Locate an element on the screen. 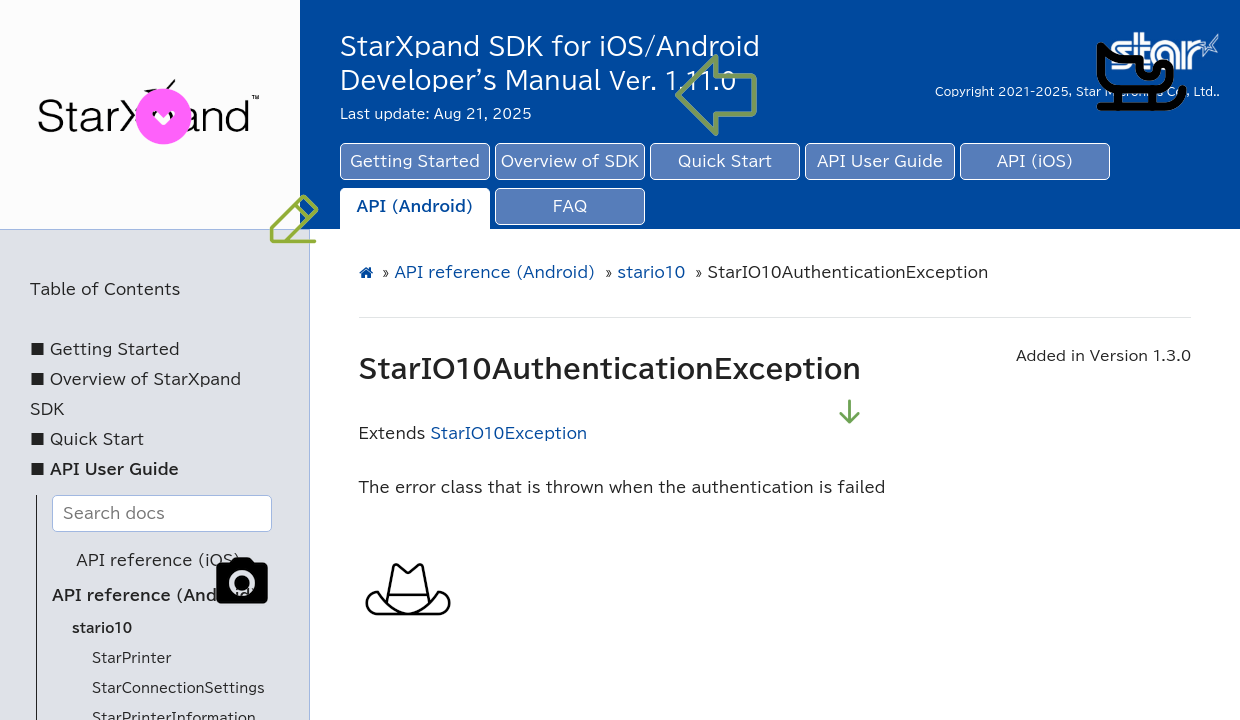  select cowboy hat avatar or profile accessory is located at coordinates (408, 592).